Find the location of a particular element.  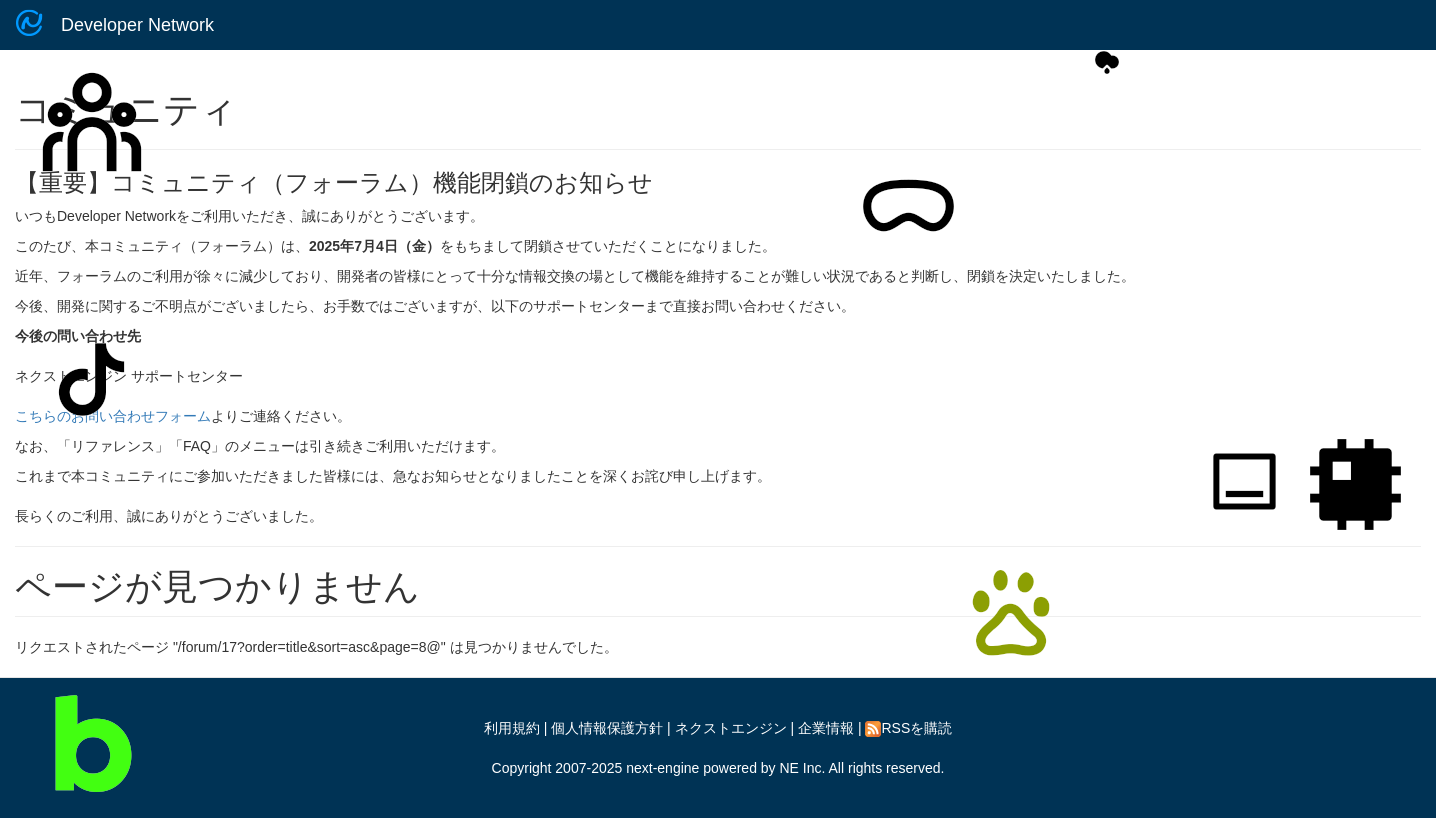

indicates rainy weather conditions is located at coordinates (1107, 62).